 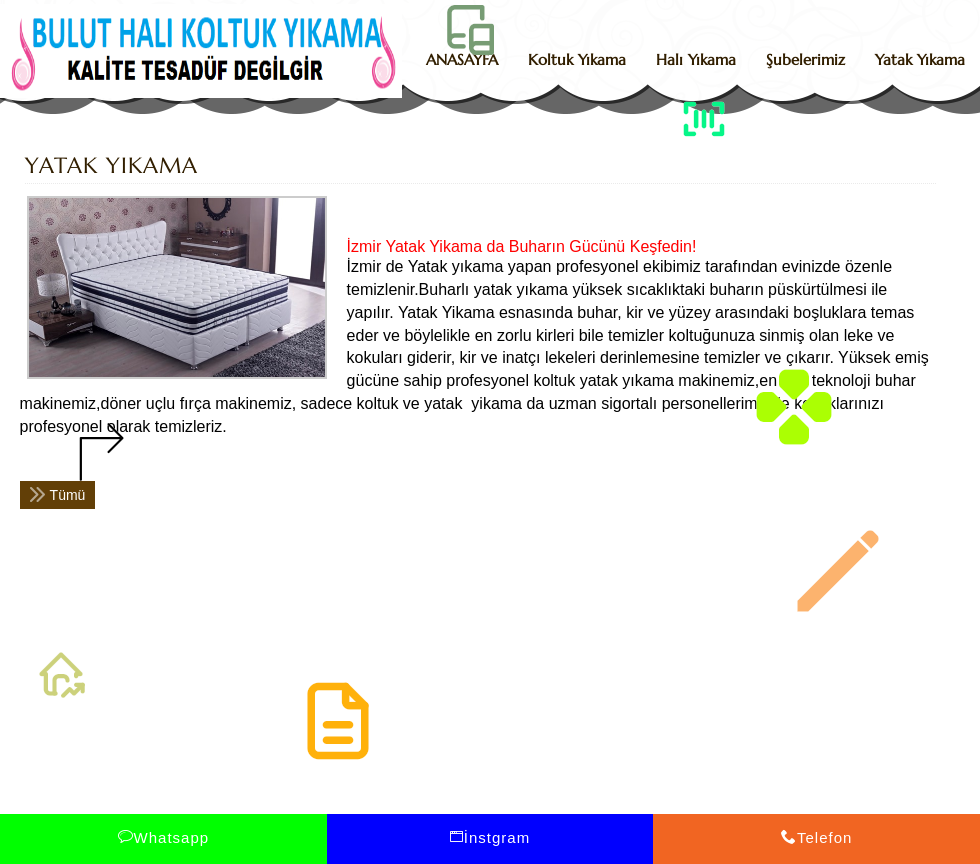 What do you see at coordinates (469, 30) in the screenshot?
I see `clone a repository` at bounding box center [469, 30].